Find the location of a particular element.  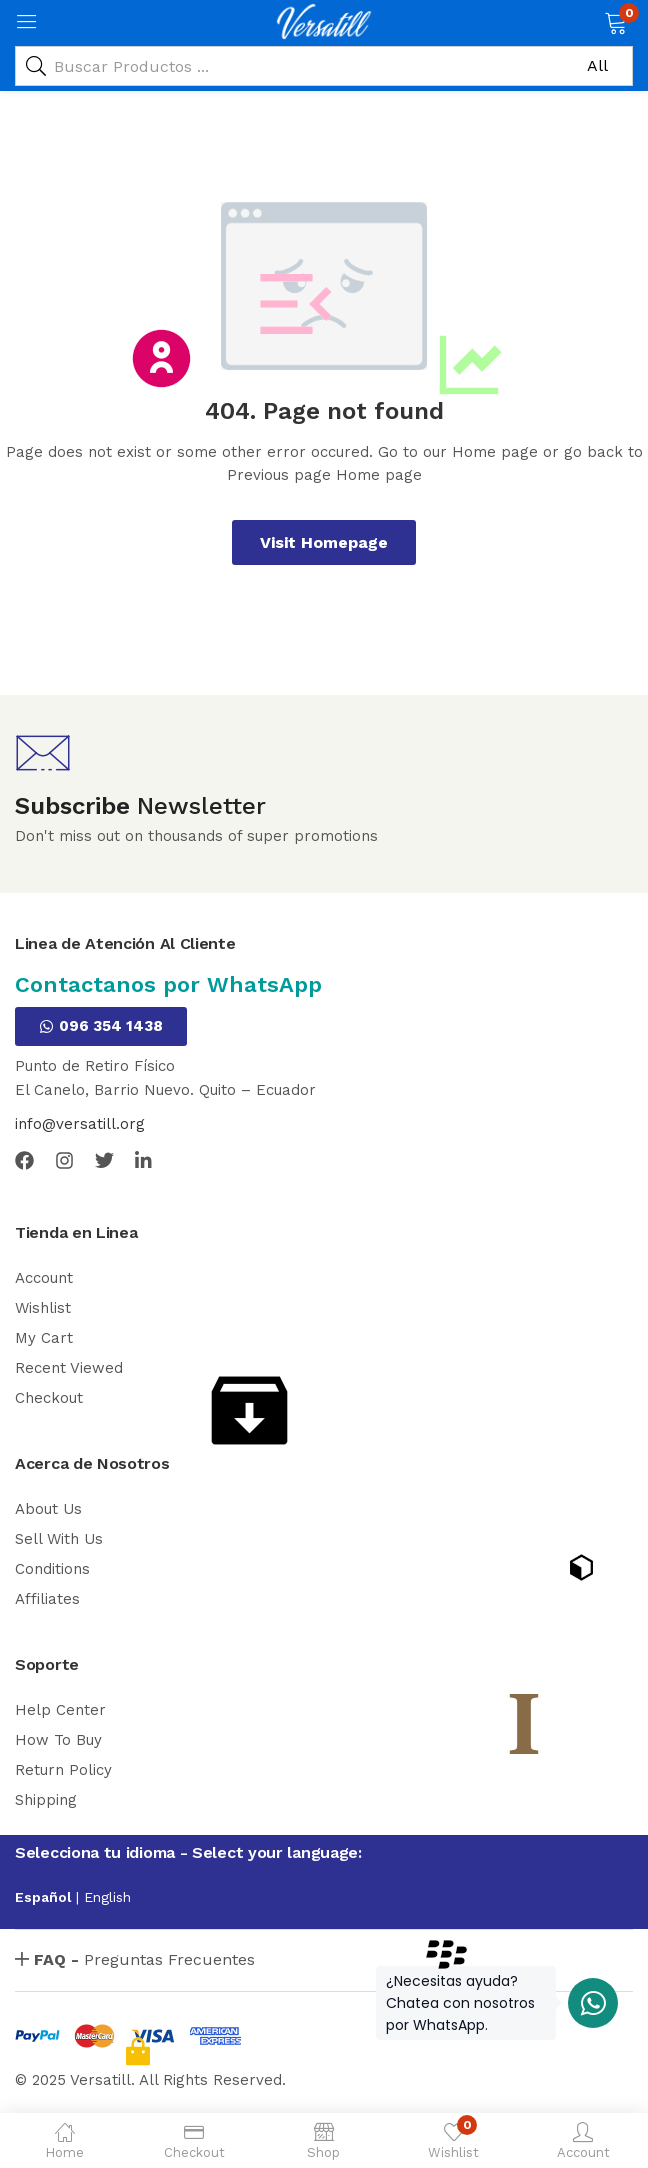

collapse sidebar or navigation panel is located at coordinates (294, 304).